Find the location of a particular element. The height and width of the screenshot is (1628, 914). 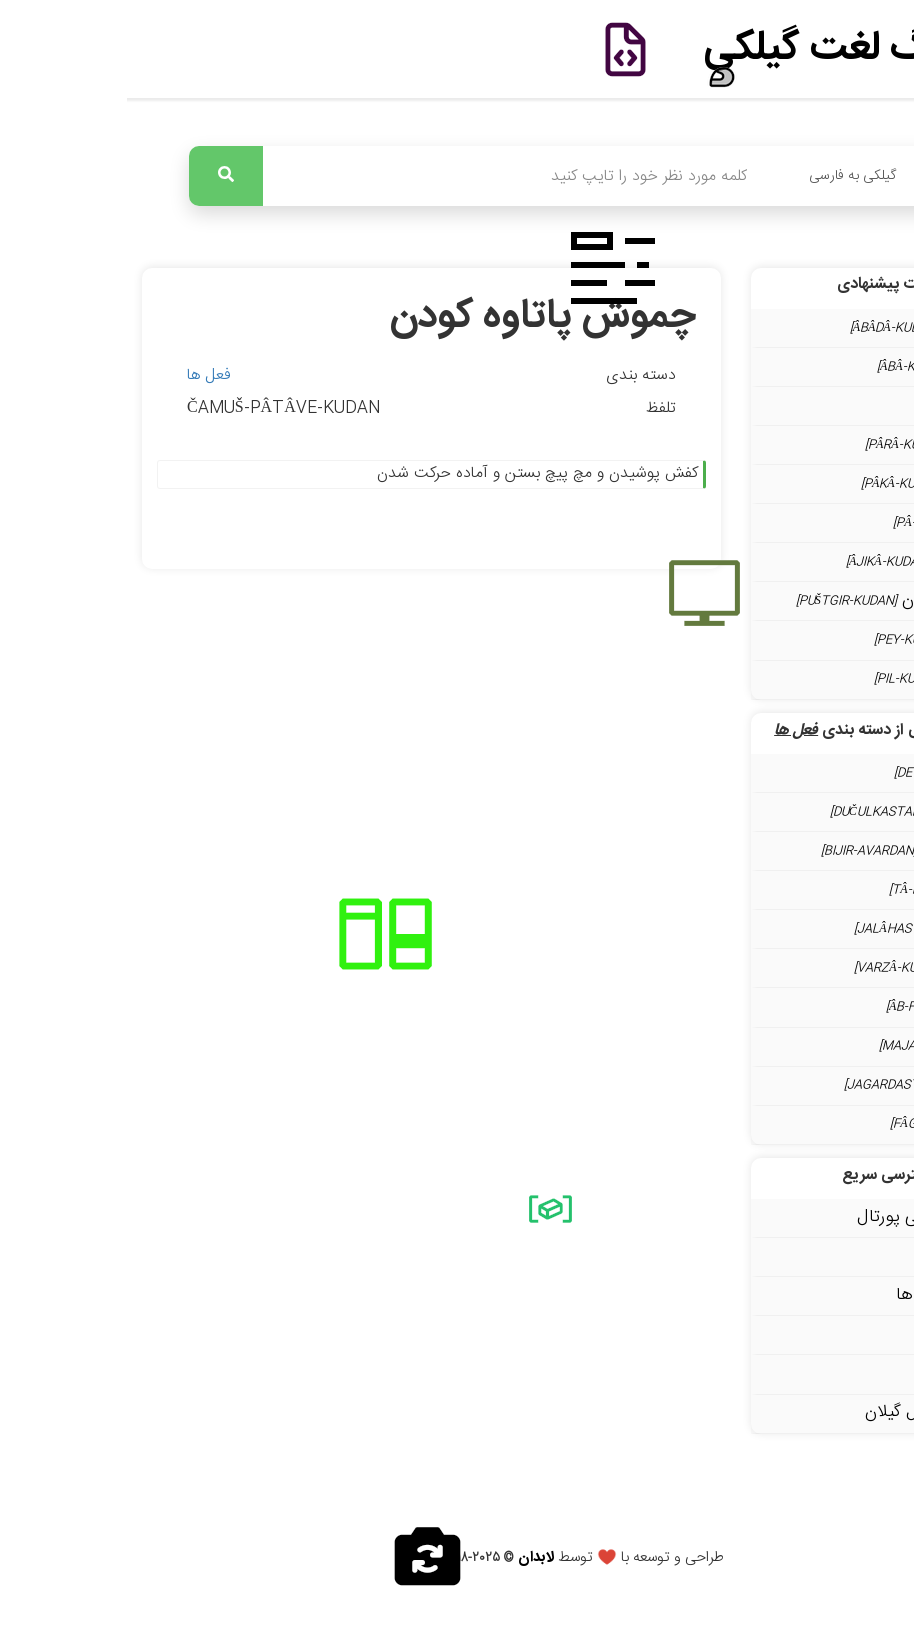

view variable symbol in code editor is located at coordinates (550, 1207).